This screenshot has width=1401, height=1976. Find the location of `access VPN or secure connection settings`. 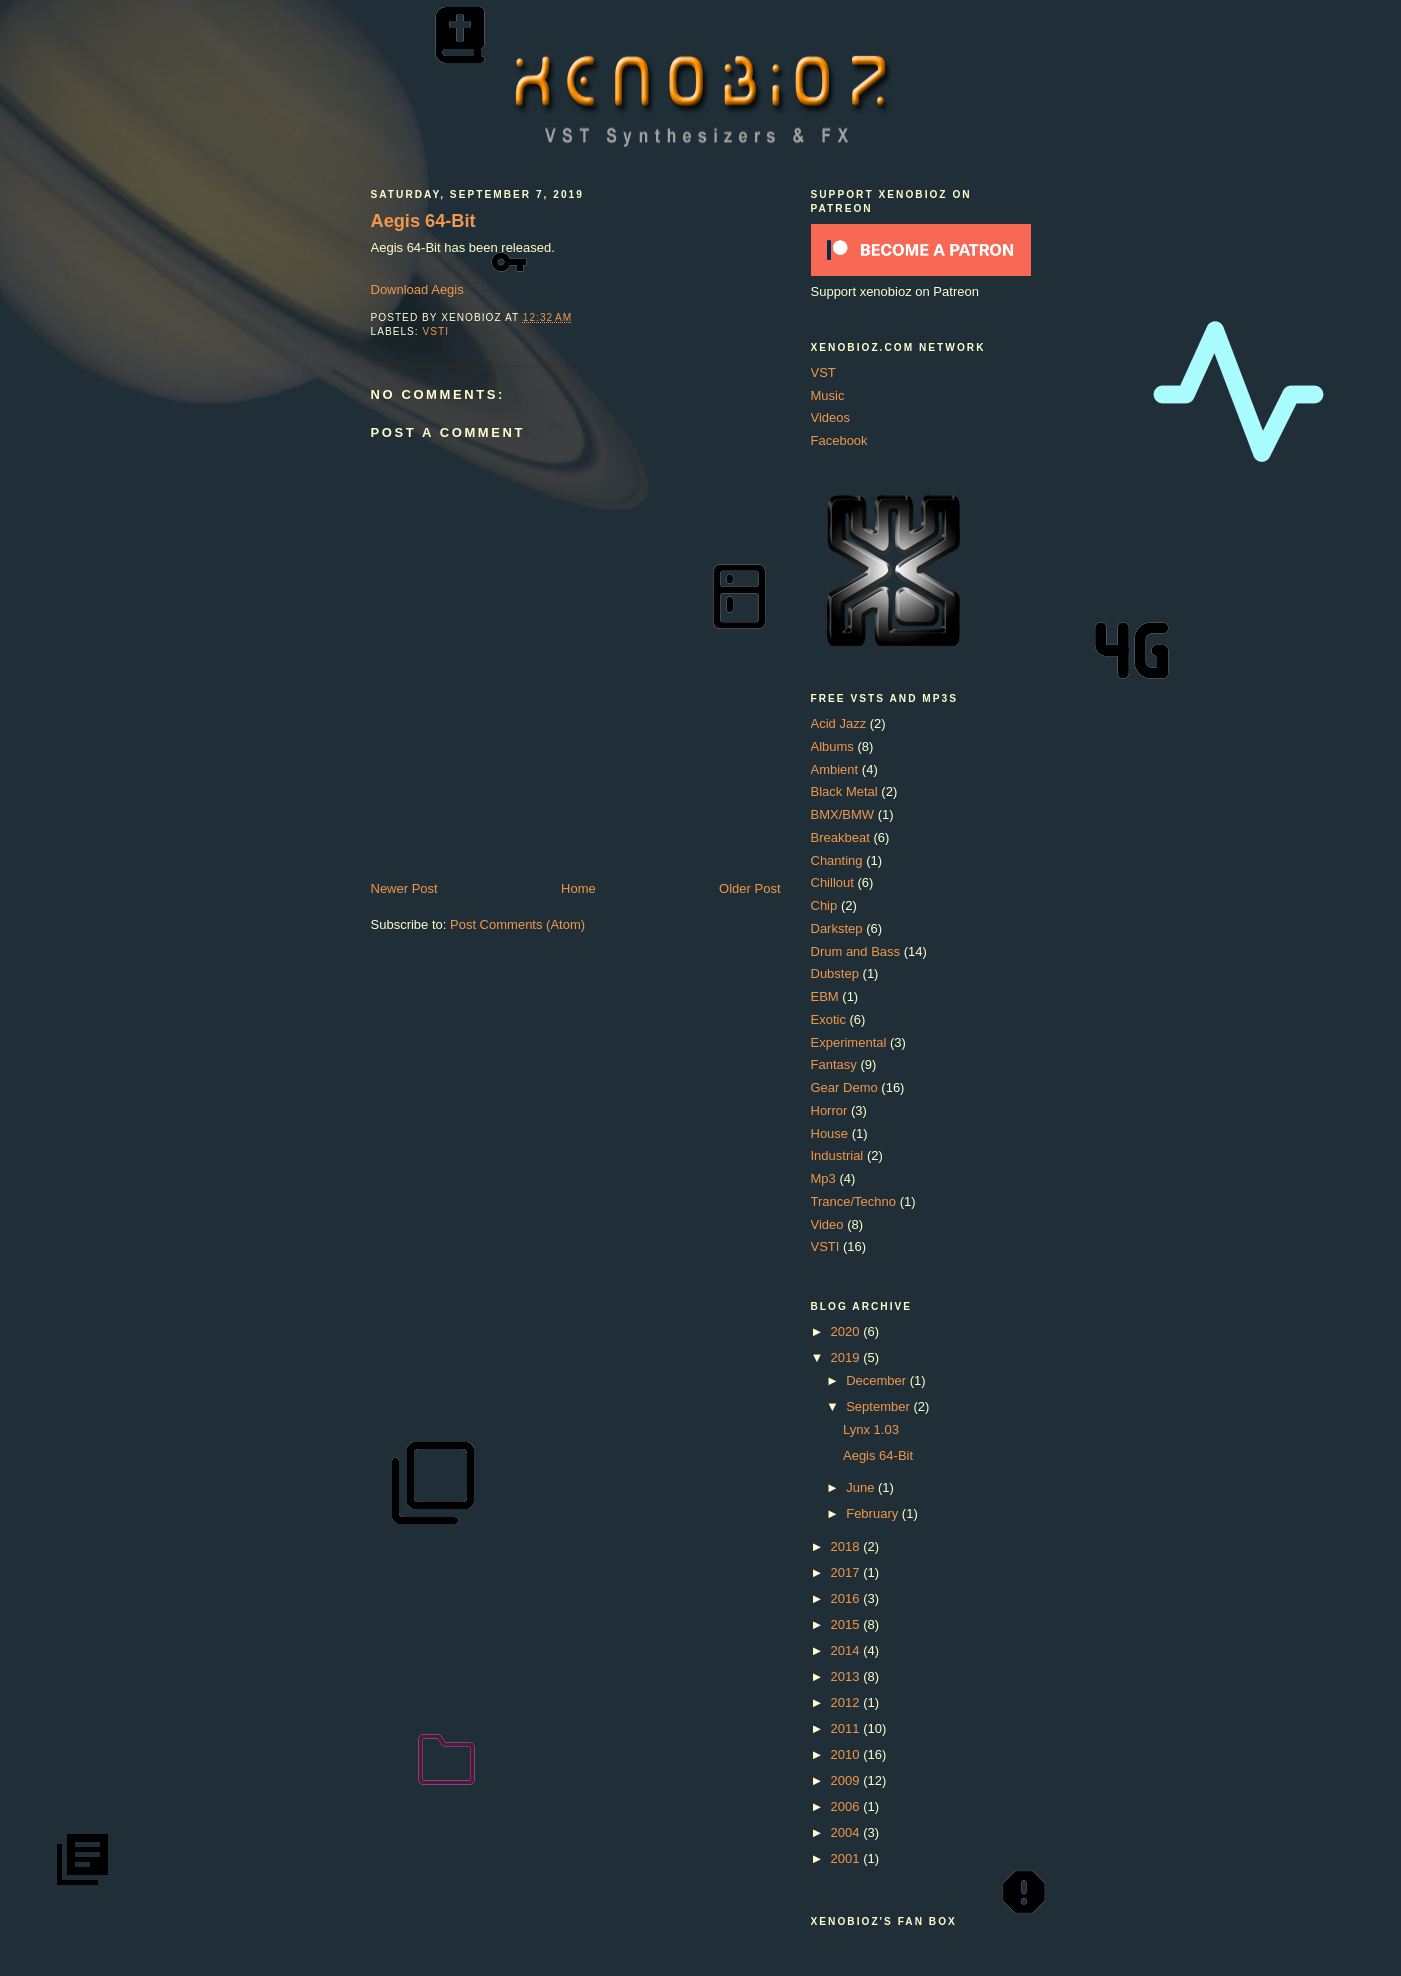

access VPN or secure connection settings is located at coordinates (509, 262).